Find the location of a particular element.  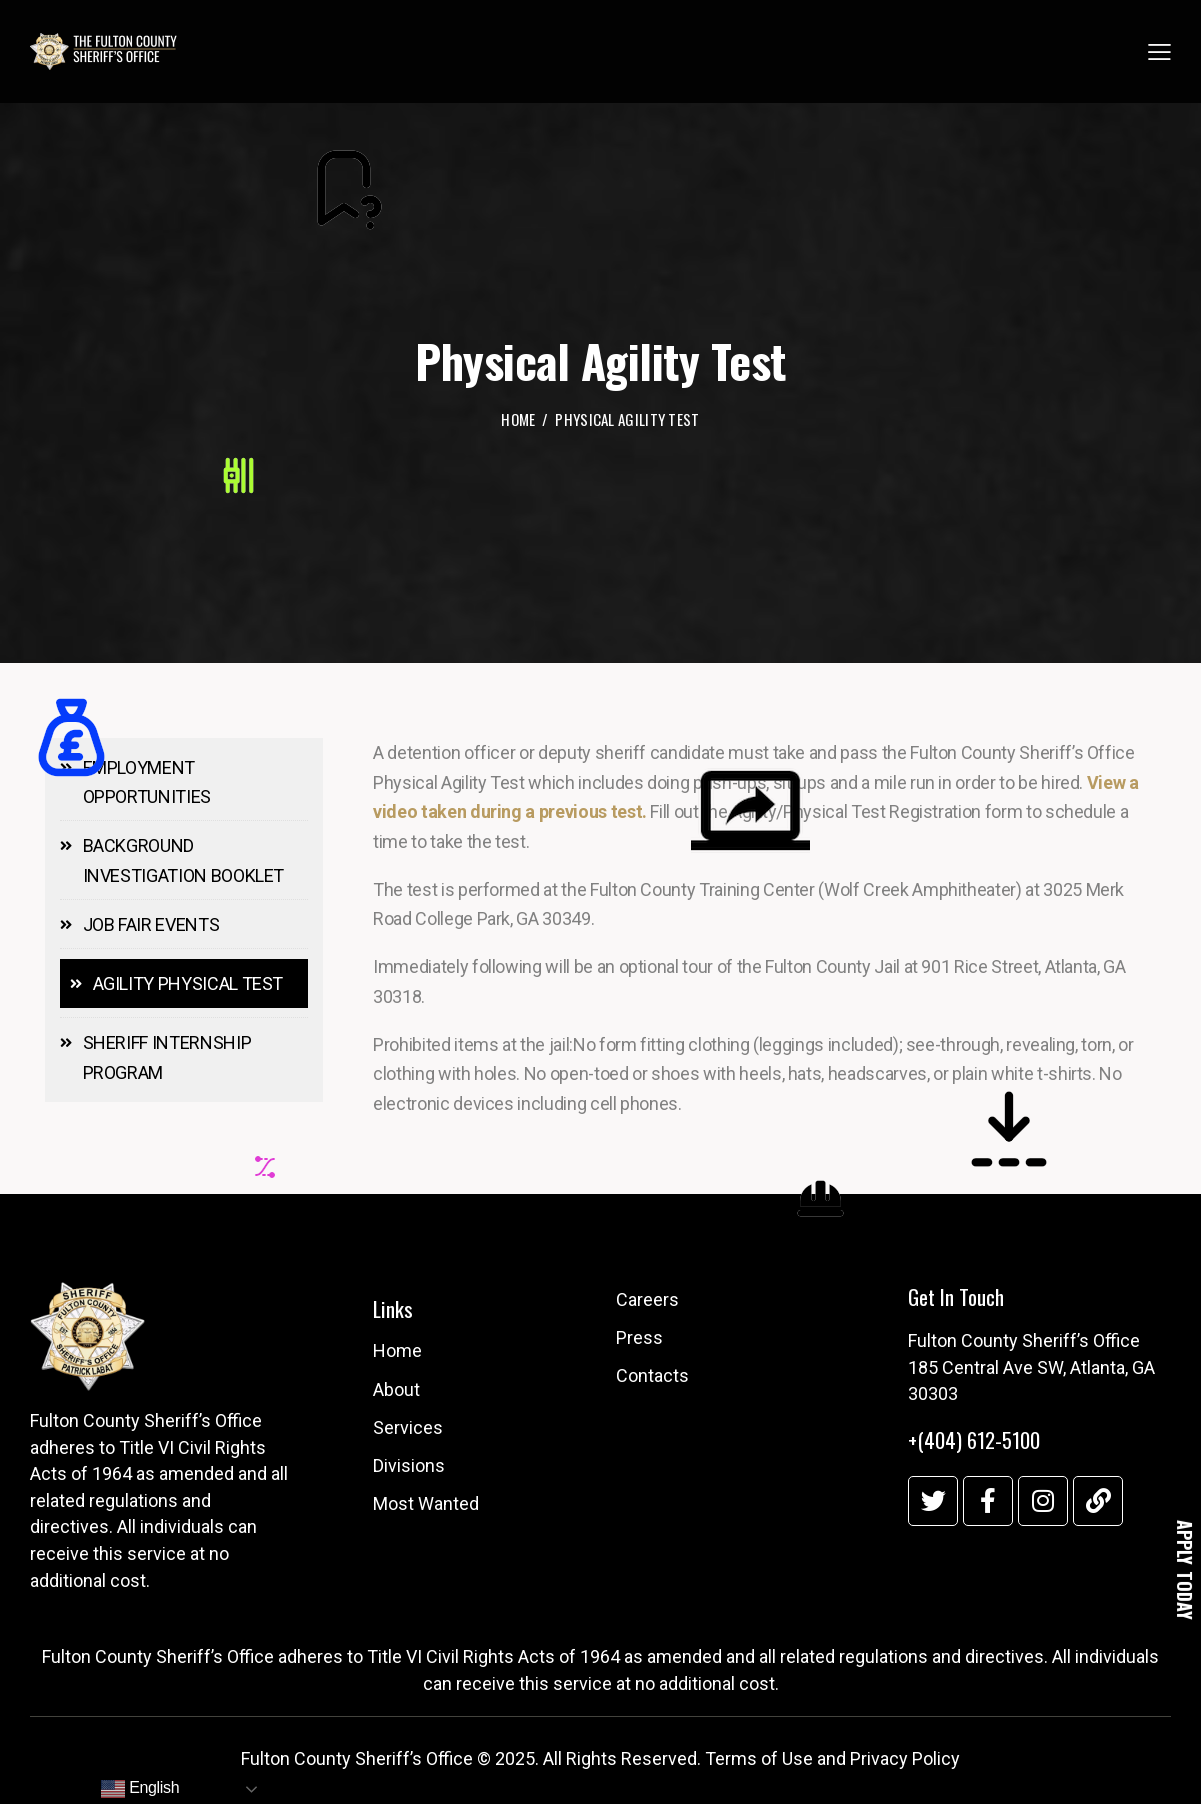

indicates a prison or correctional facility location is located at coordinates (239, 475).